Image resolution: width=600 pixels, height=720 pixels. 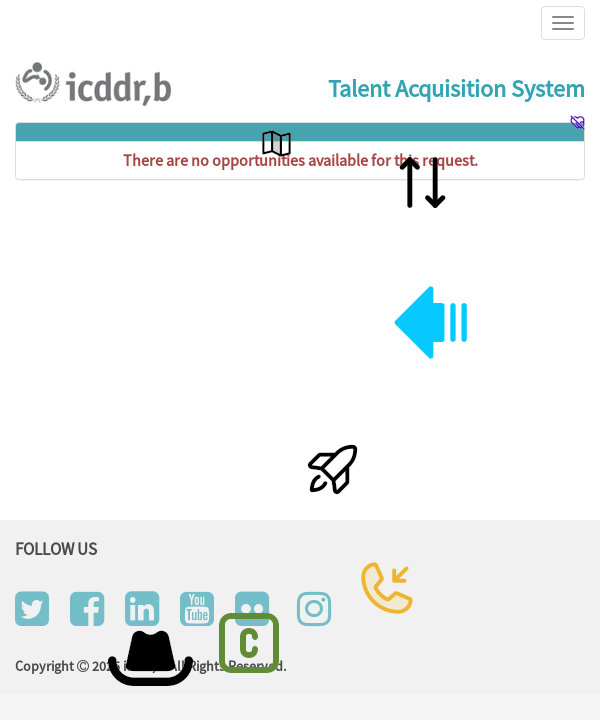 What do you see at coordinates (388, 587) in the screenshot?
I see `incoming call notification` at bounding box center [388, 587].